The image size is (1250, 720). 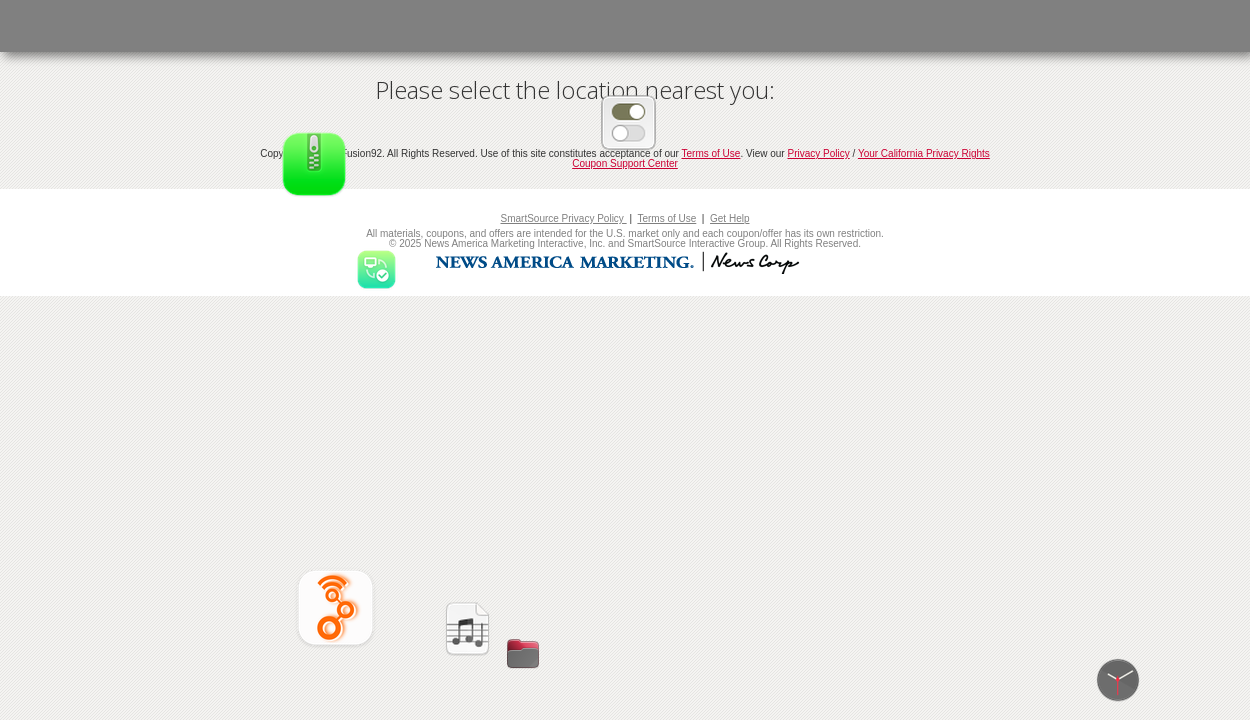 I want to click on open the clock app, so click(x=1118, y=680).